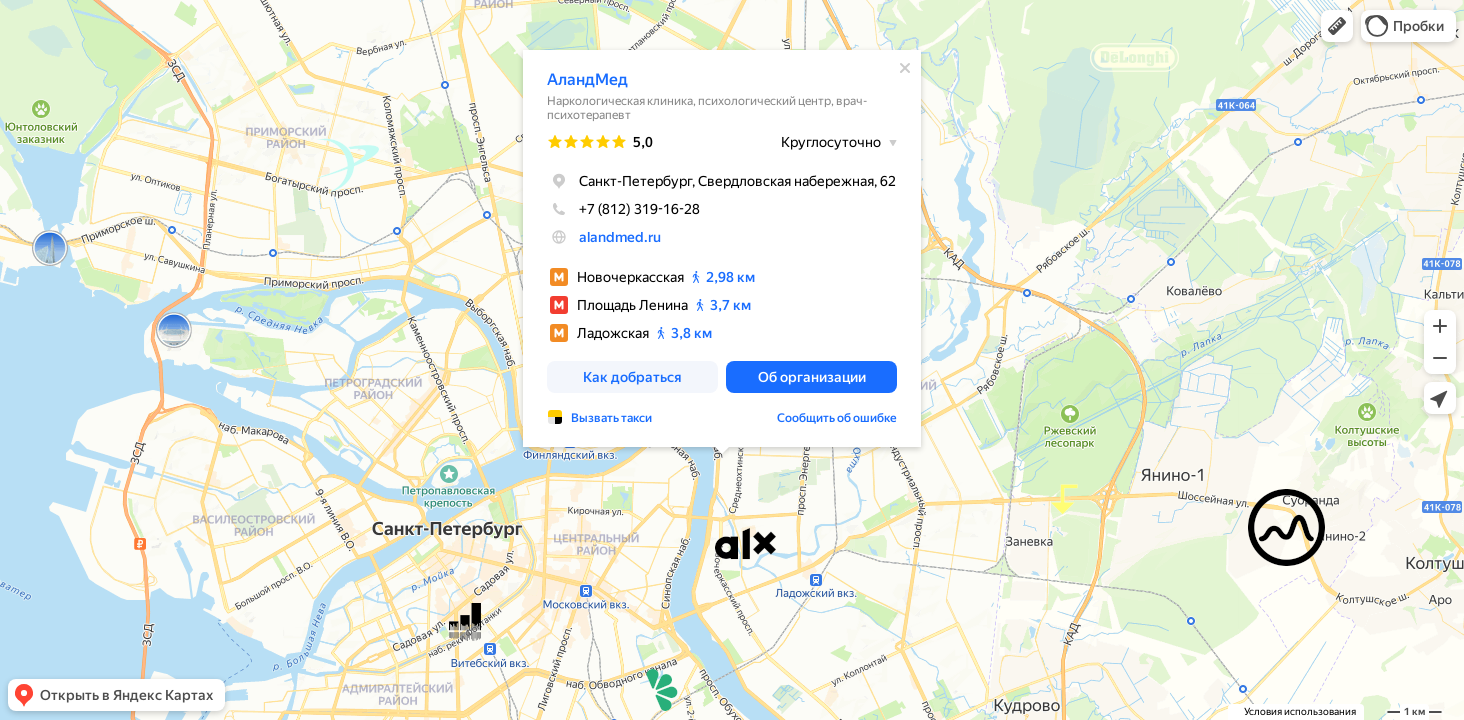 This screenshot has width=1464, height=720. Describe the element at coordinates (347, 165) in the screenshot. I see `visit The Planetary Society website` at that location.